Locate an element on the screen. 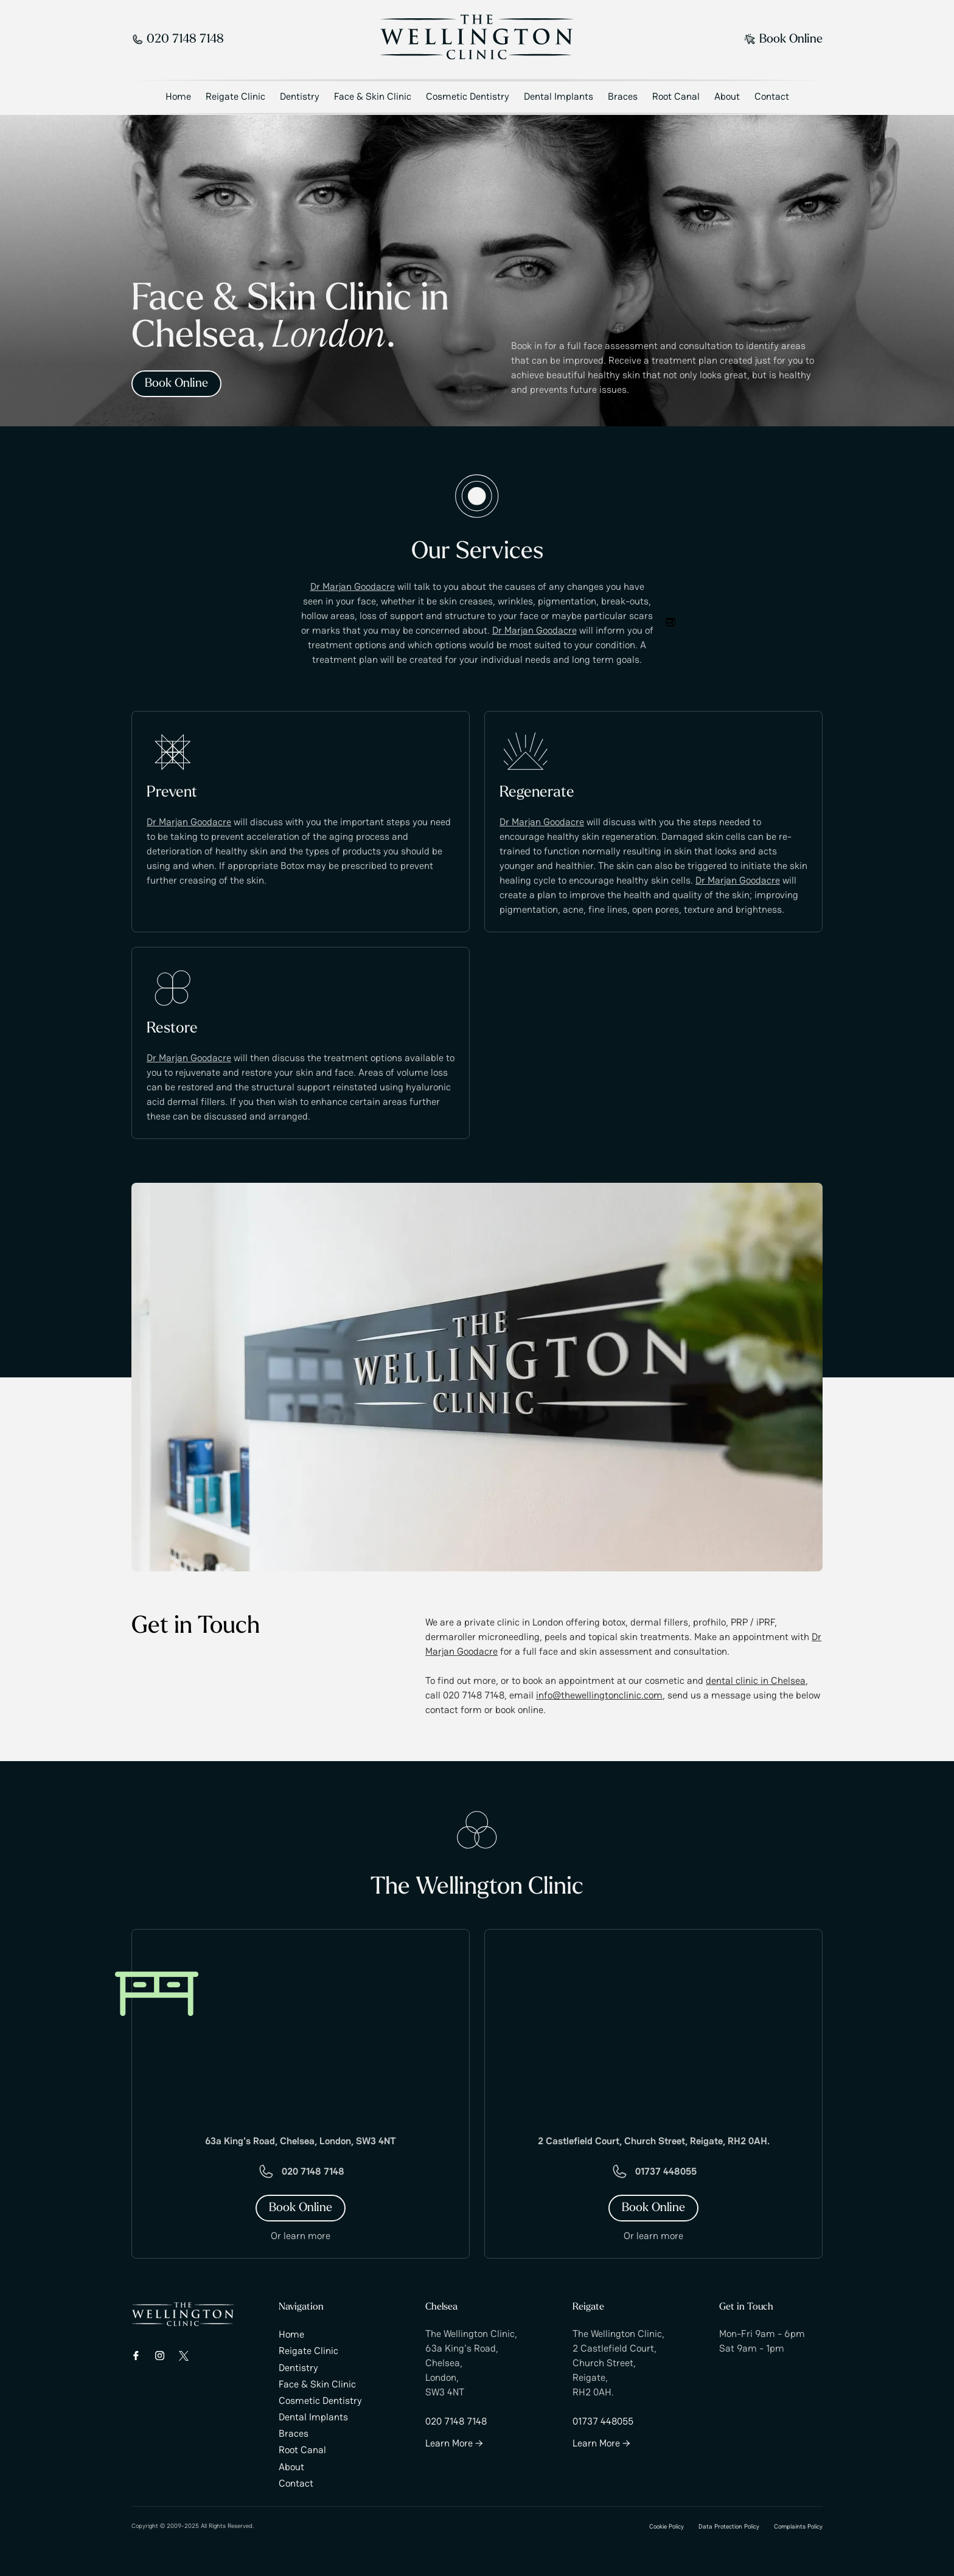  open web browser is located at coordinates (670, 622).